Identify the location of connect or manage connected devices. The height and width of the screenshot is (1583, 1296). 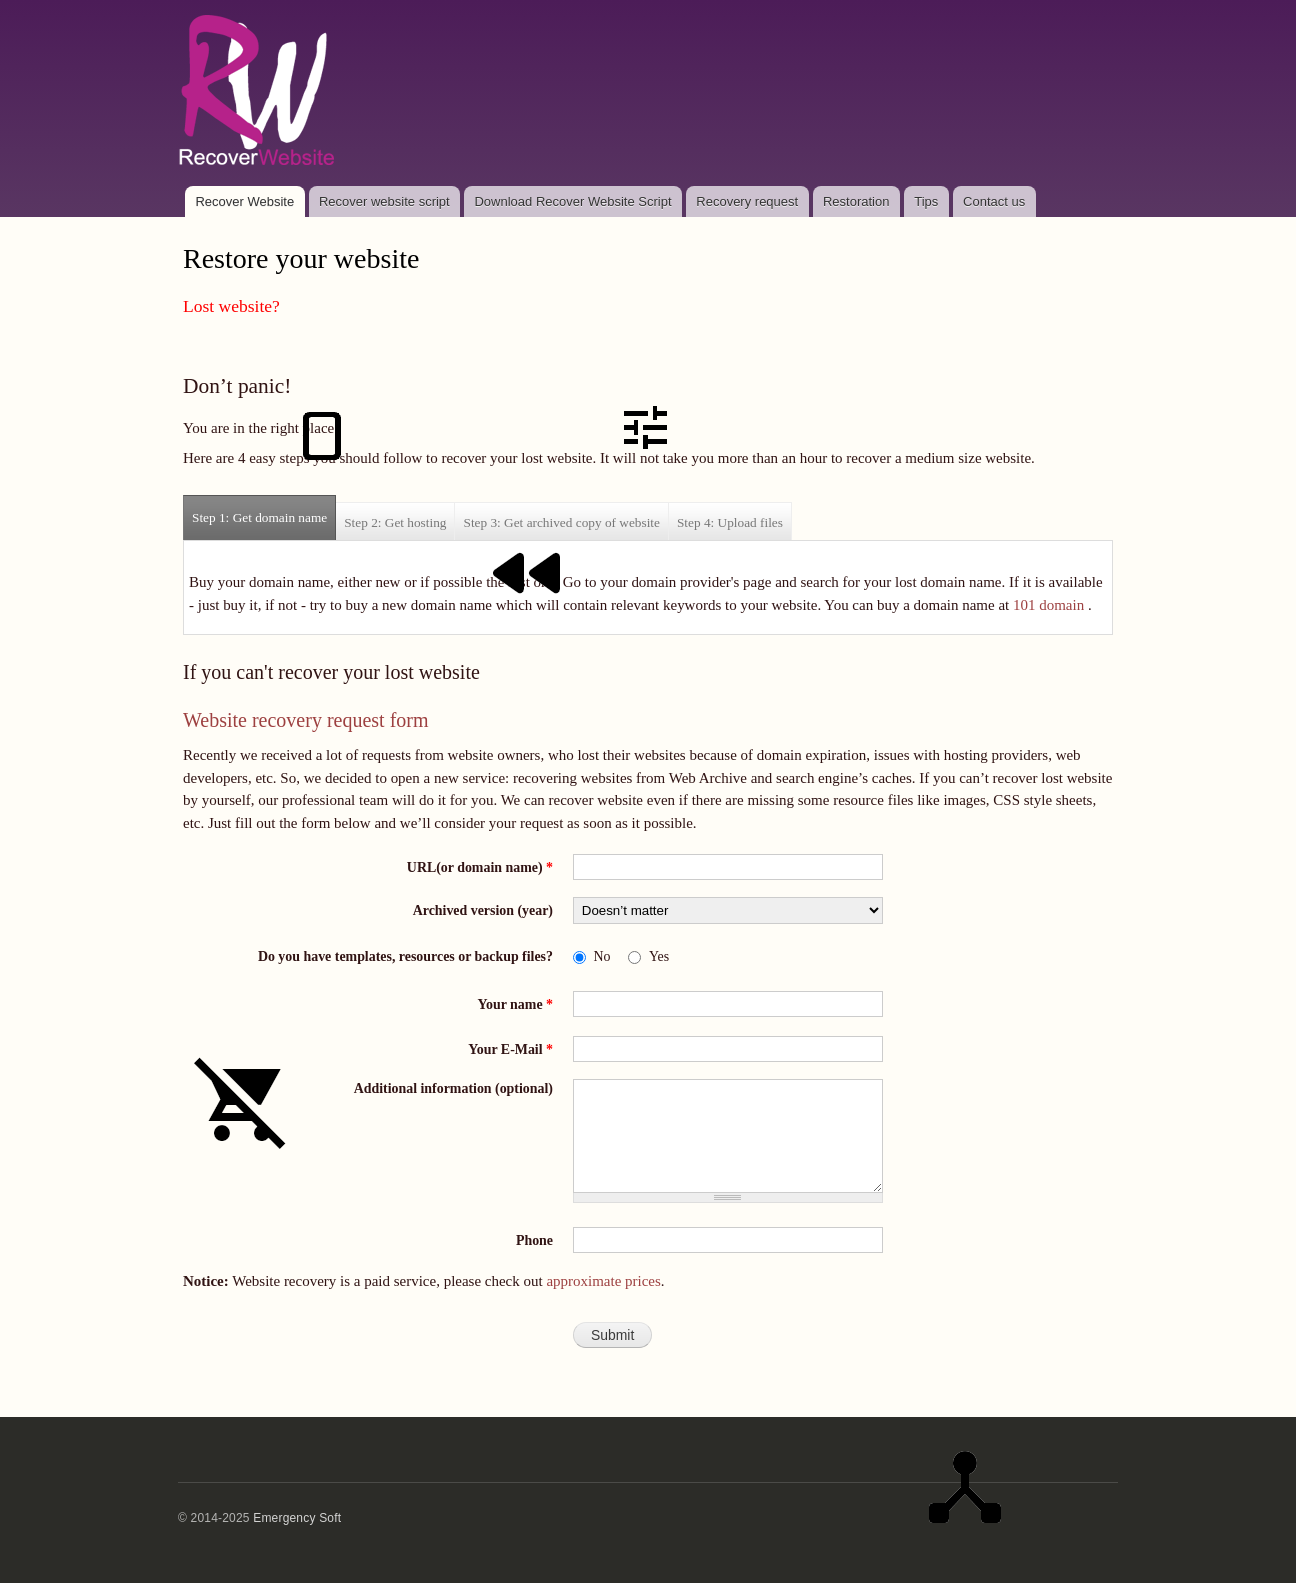
(965, 1487).